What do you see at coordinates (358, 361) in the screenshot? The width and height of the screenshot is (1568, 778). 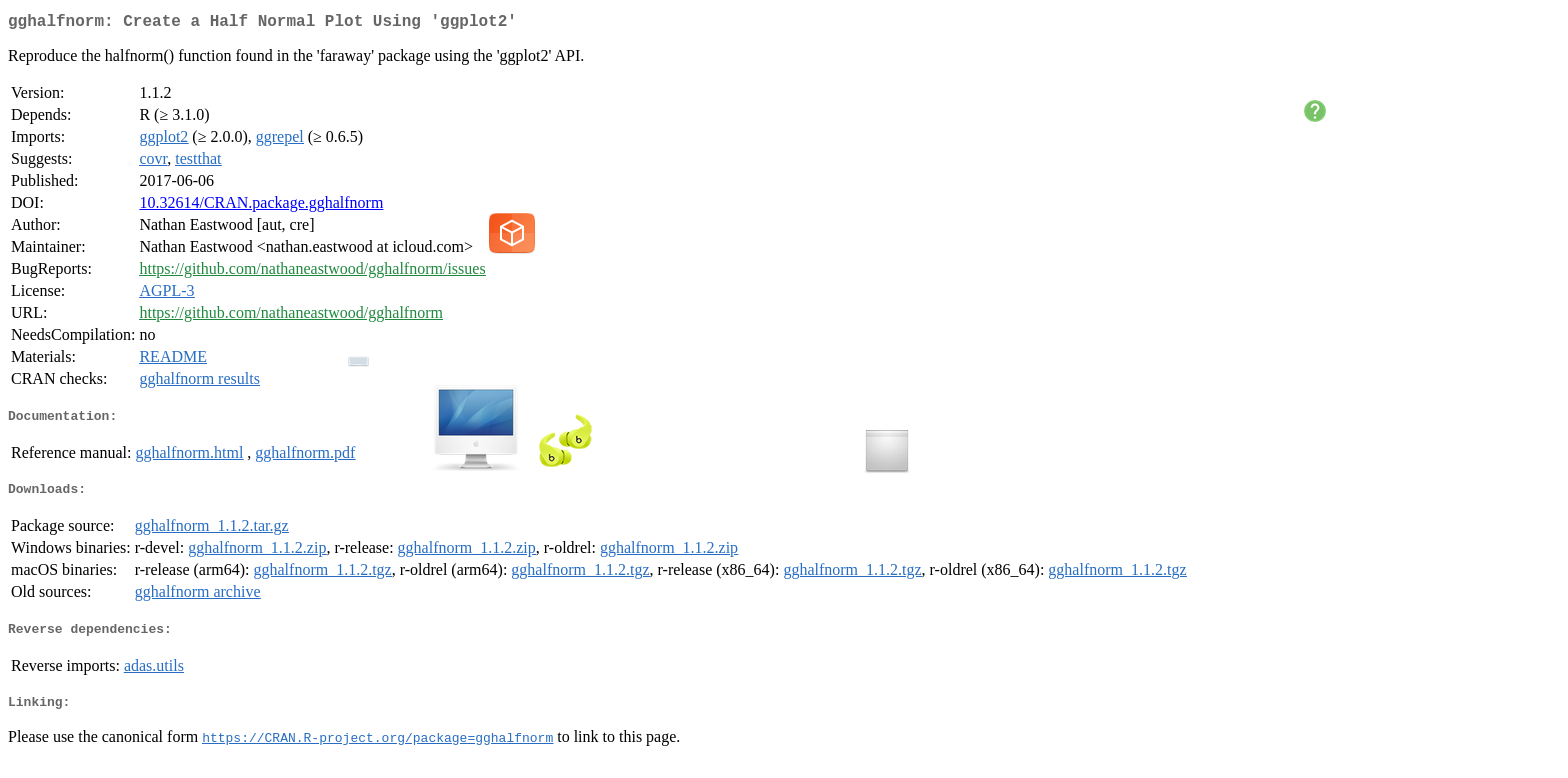 I see `bluetooth keyboard connected` at bounding box center [358, 361].